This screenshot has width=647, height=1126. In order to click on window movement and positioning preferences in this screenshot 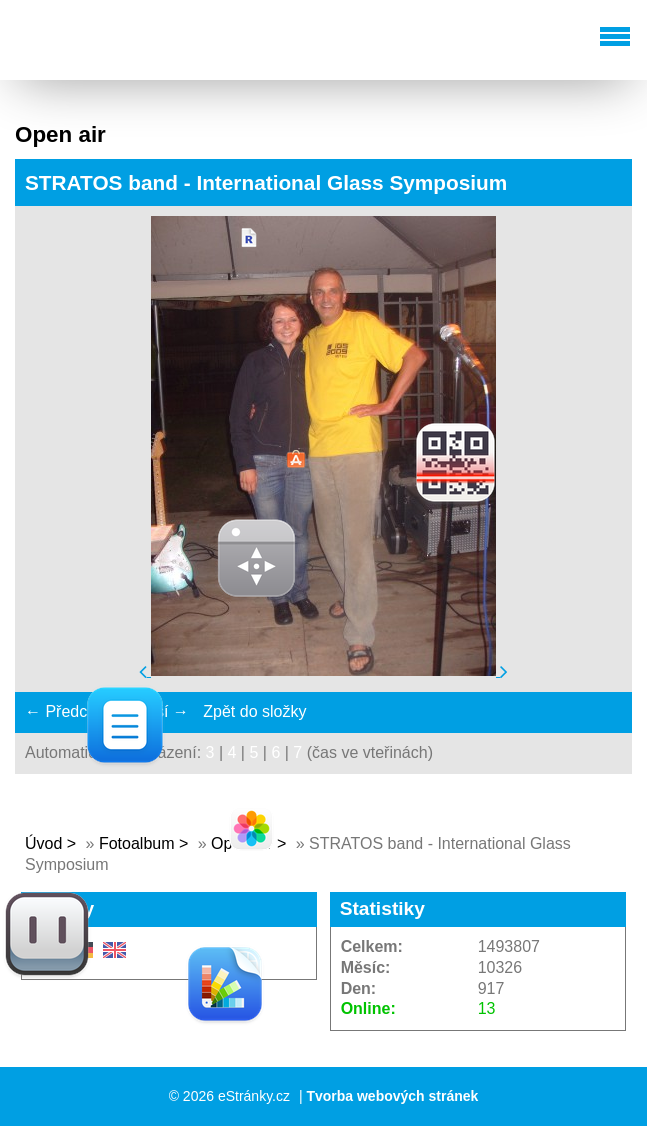, I will do `click(256, 559)`.